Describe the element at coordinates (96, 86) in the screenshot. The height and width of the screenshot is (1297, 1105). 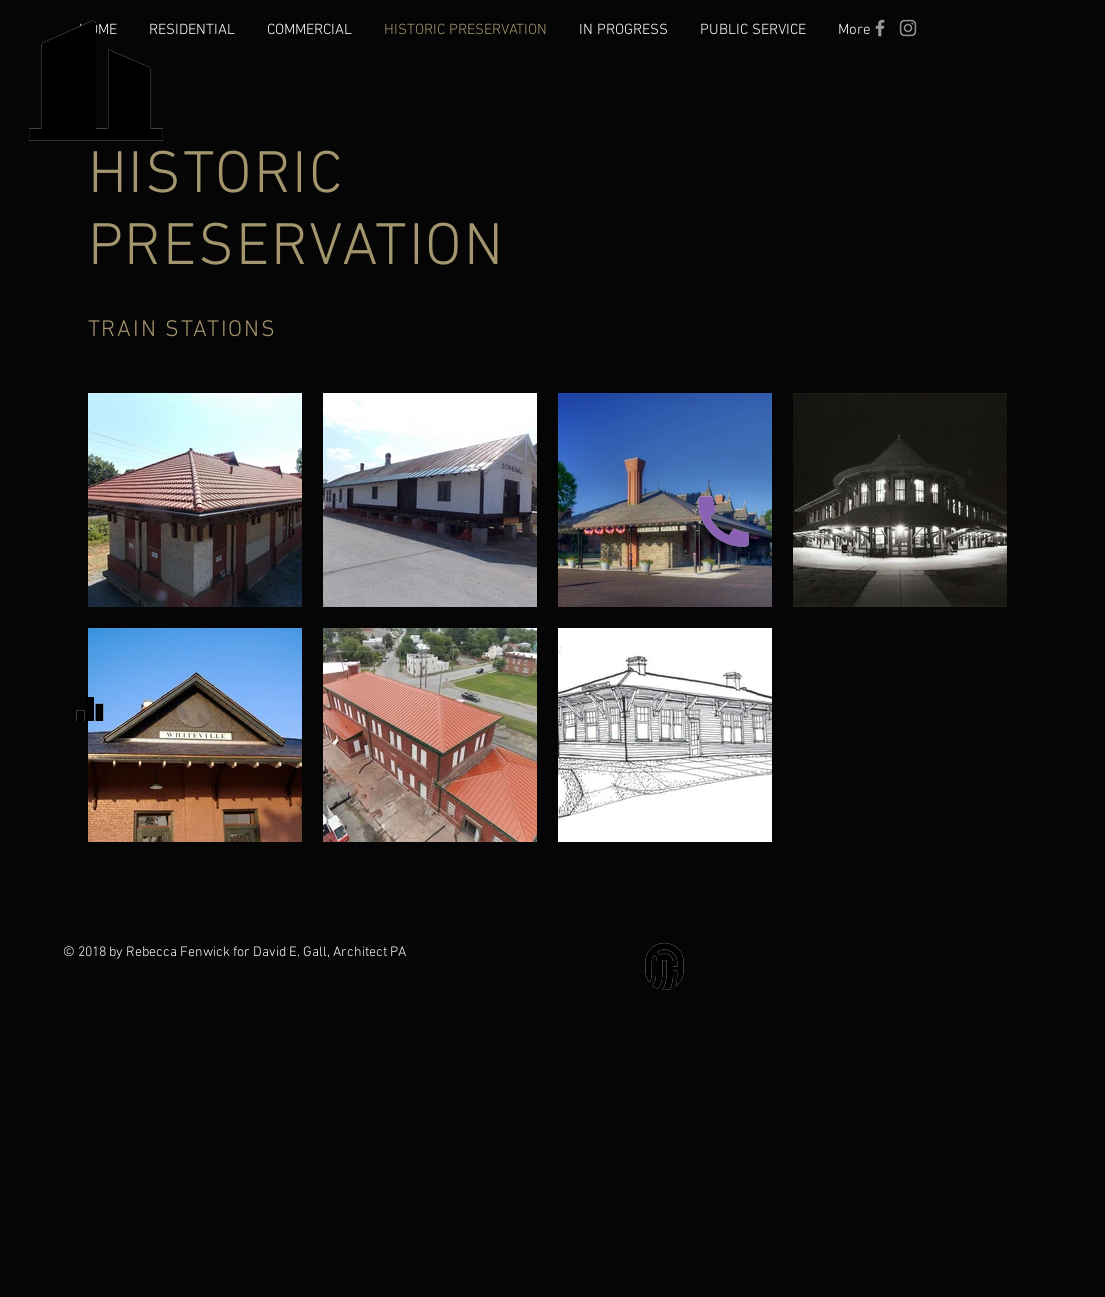
I see `view company or business profile` at that location.